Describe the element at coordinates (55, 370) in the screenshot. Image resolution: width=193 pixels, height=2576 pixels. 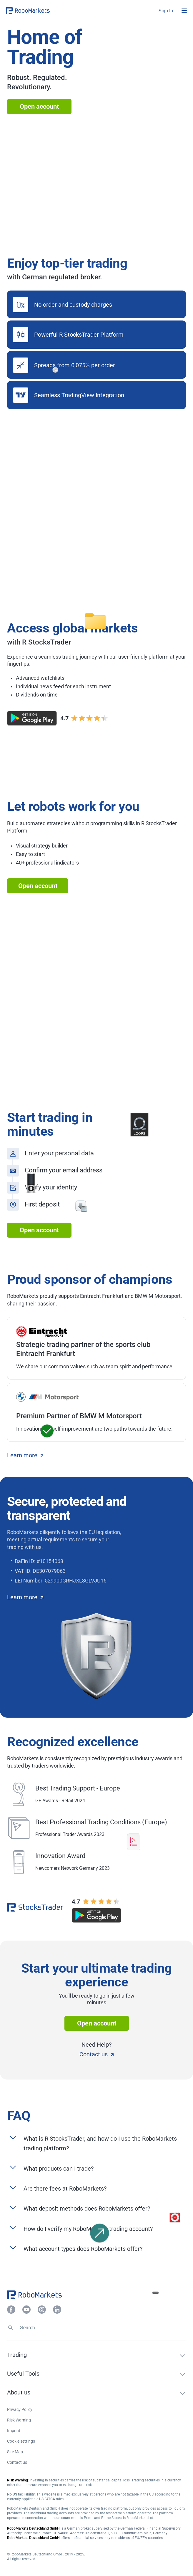
I see `indicates a CD-RW (rewritable disc) drive or device` at that location.